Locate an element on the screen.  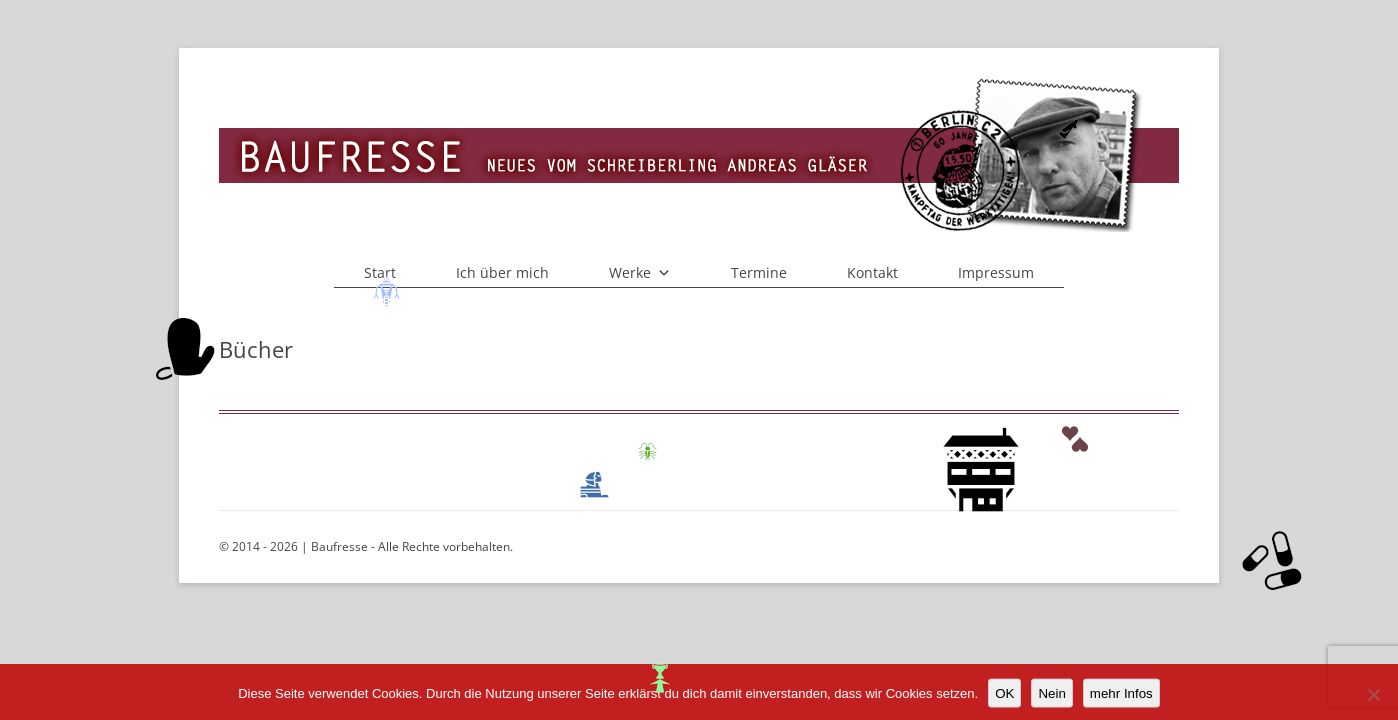
access cooking or recipe features is located at coordinates (186, 348).